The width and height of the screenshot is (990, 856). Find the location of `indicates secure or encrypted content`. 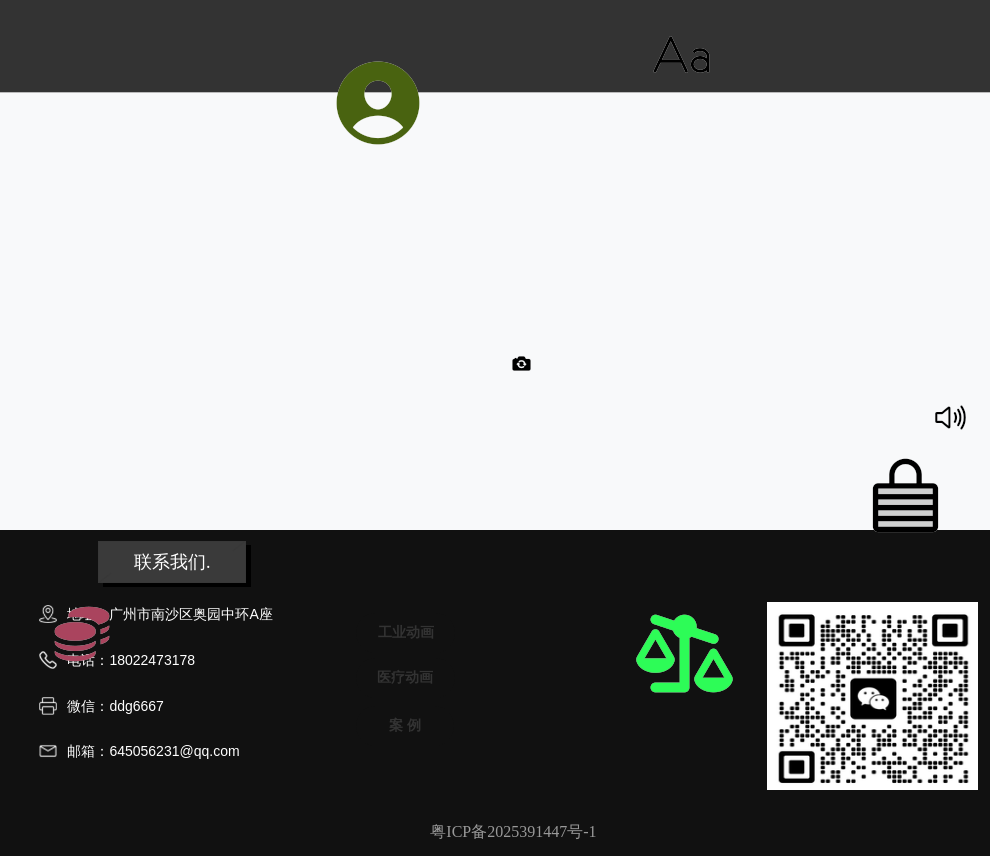

indicates secure or encrypted content is located at coordinates (905, 499).